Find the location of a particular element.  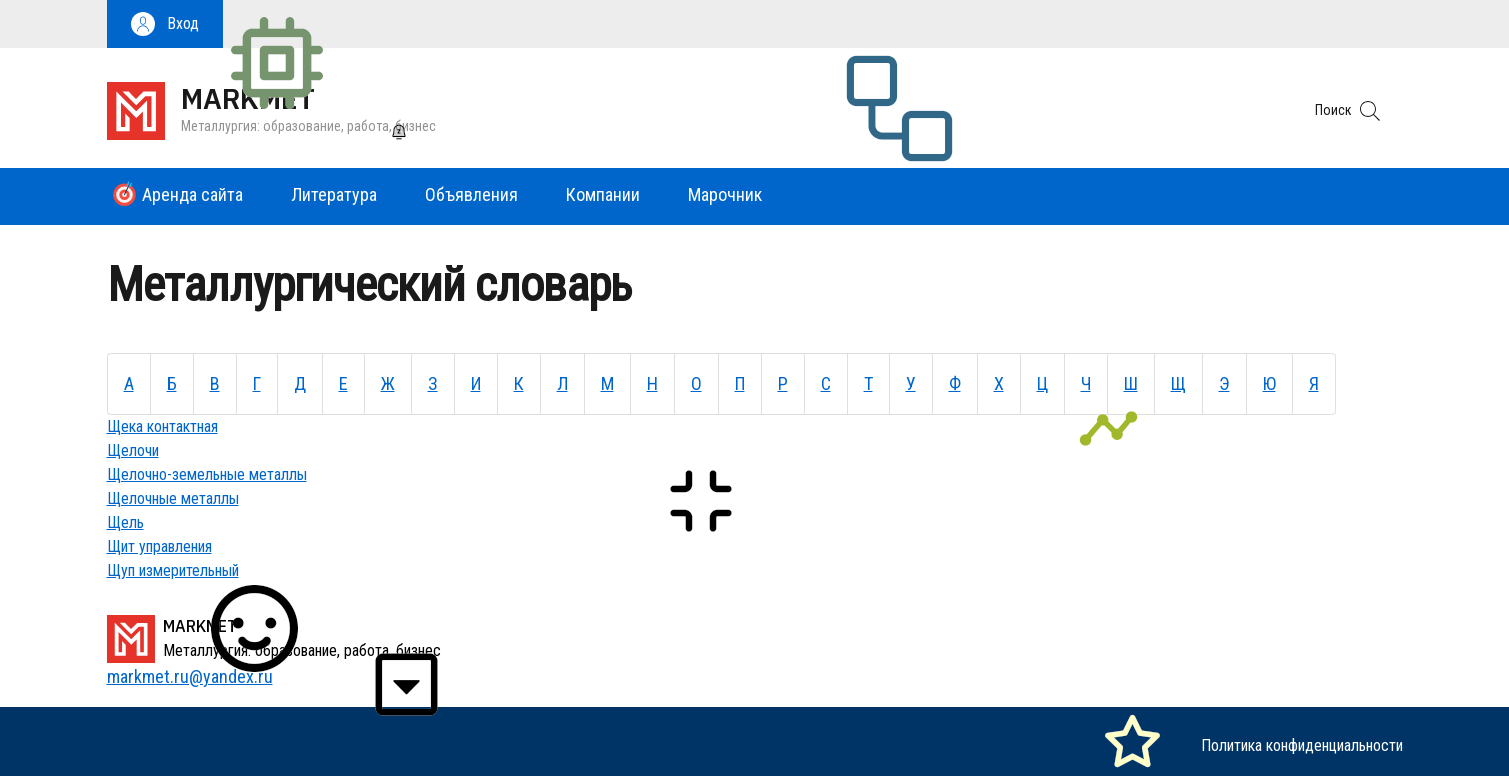

view or manage automated workflows is located at coordinates (899, 108).